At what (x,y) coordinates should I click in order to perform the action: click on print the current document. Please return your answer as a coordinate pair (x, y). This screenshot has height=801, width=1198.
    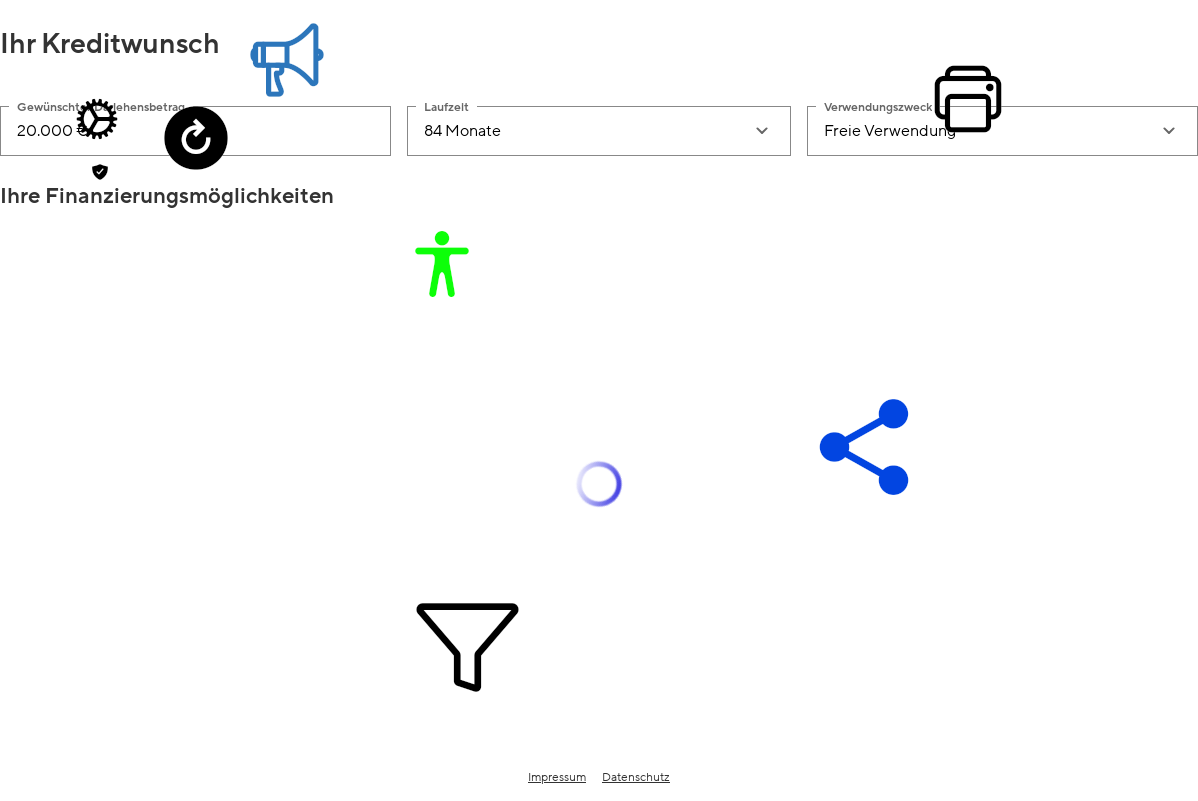
    Looking at the image, I should click on (968, 99).